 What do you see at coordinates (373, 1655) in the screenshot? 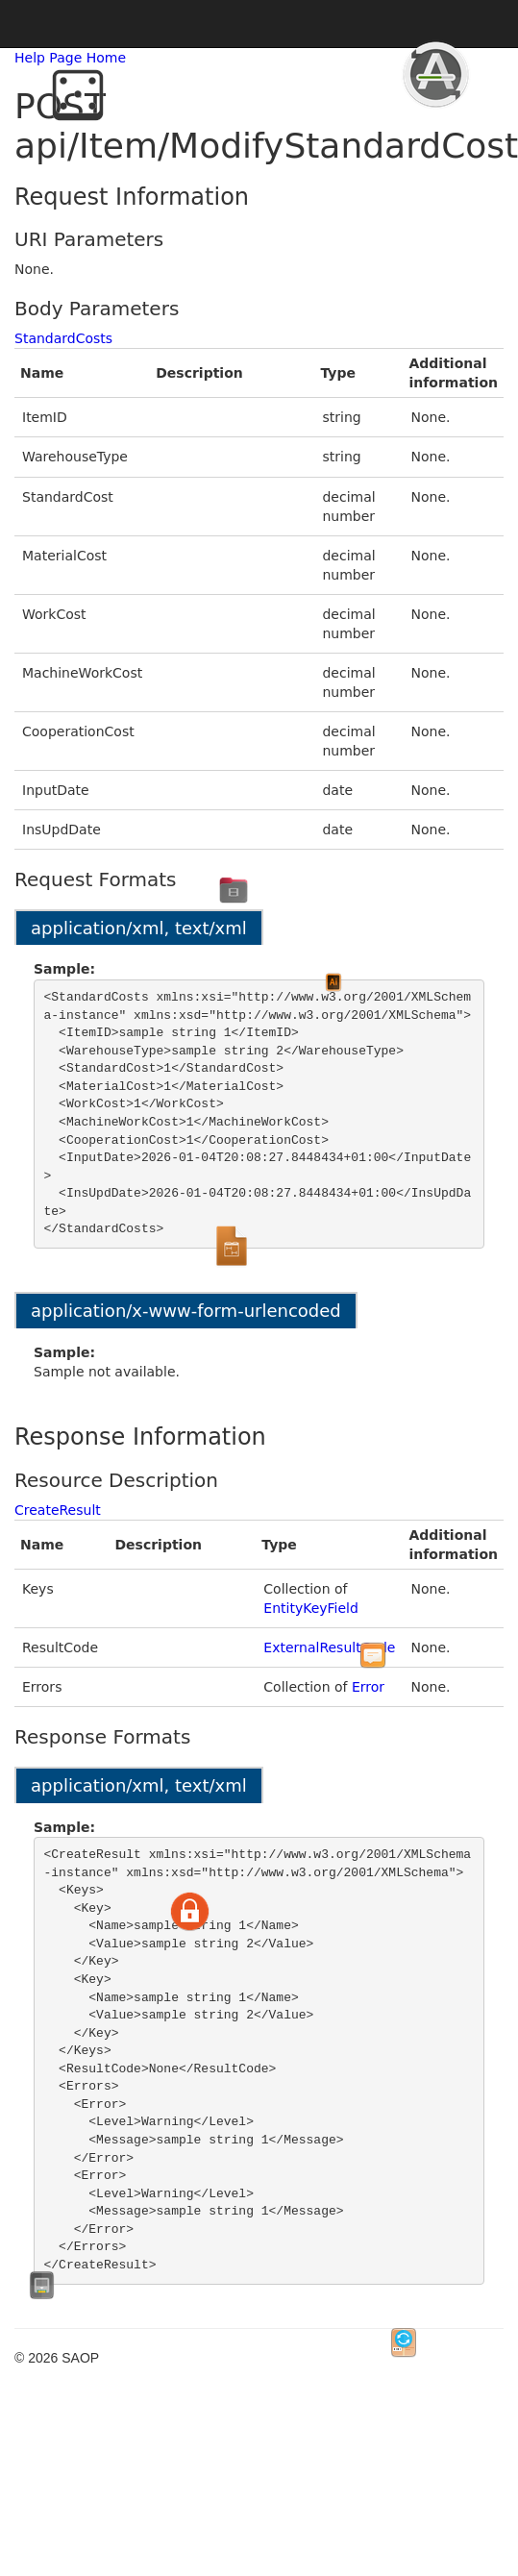
I see `open empathy messaging app` at bounding box center [373, 1655].